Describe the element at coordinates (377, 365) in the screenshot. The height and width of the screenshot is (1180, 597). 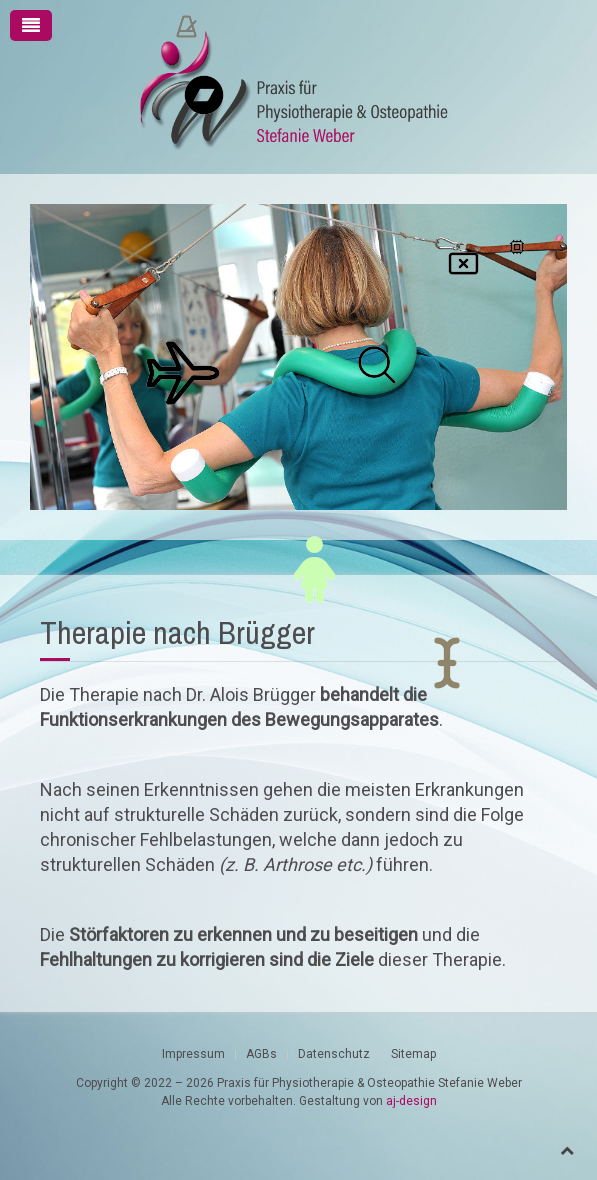
I see `search for content or items` at that location.